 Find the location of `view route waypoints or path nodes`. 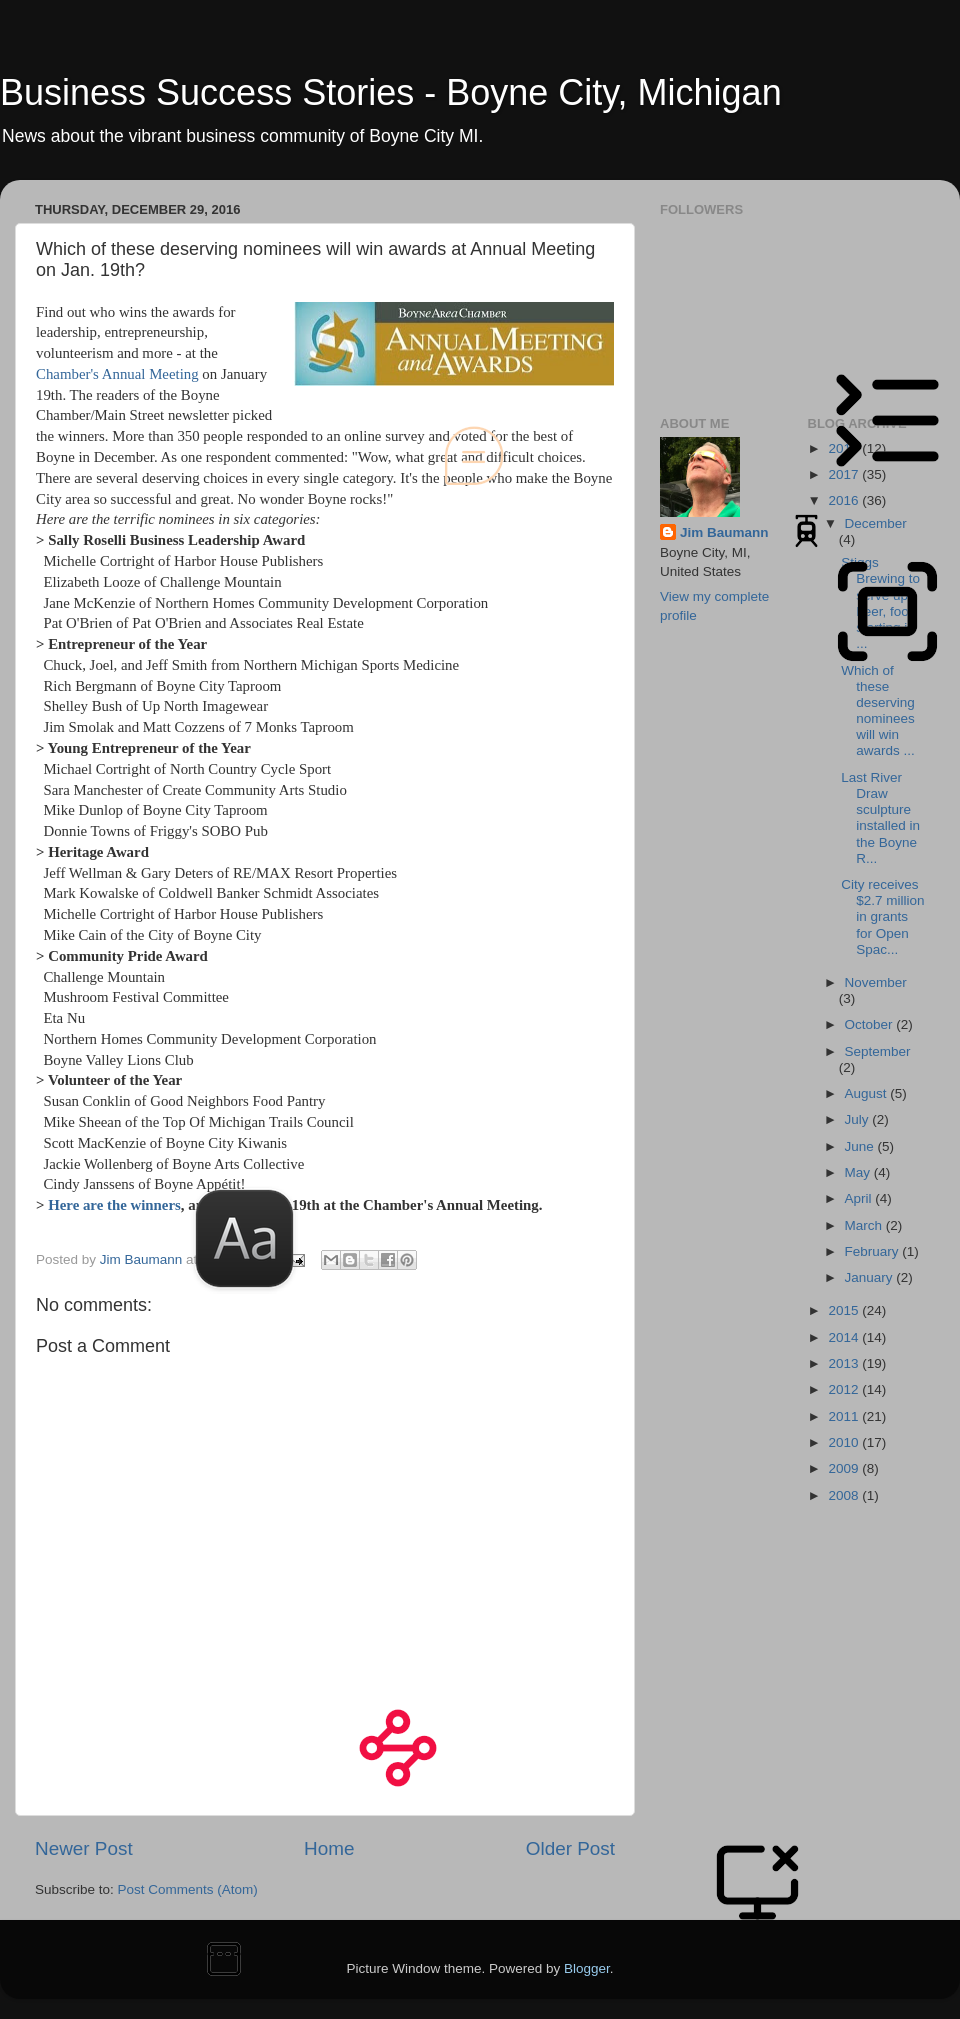

view route waypoints or path nodes is located at coordinates (398, 1748).